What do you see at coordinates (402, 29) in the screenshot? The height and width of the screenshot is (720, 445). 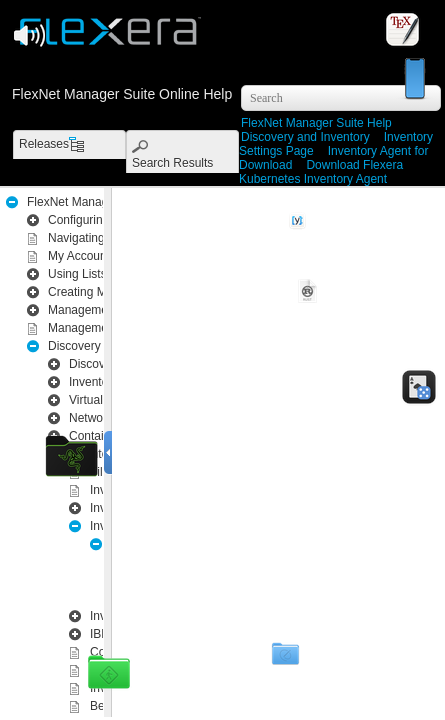 I see `open texstudio latex editor` at bounding box center [402, 29].